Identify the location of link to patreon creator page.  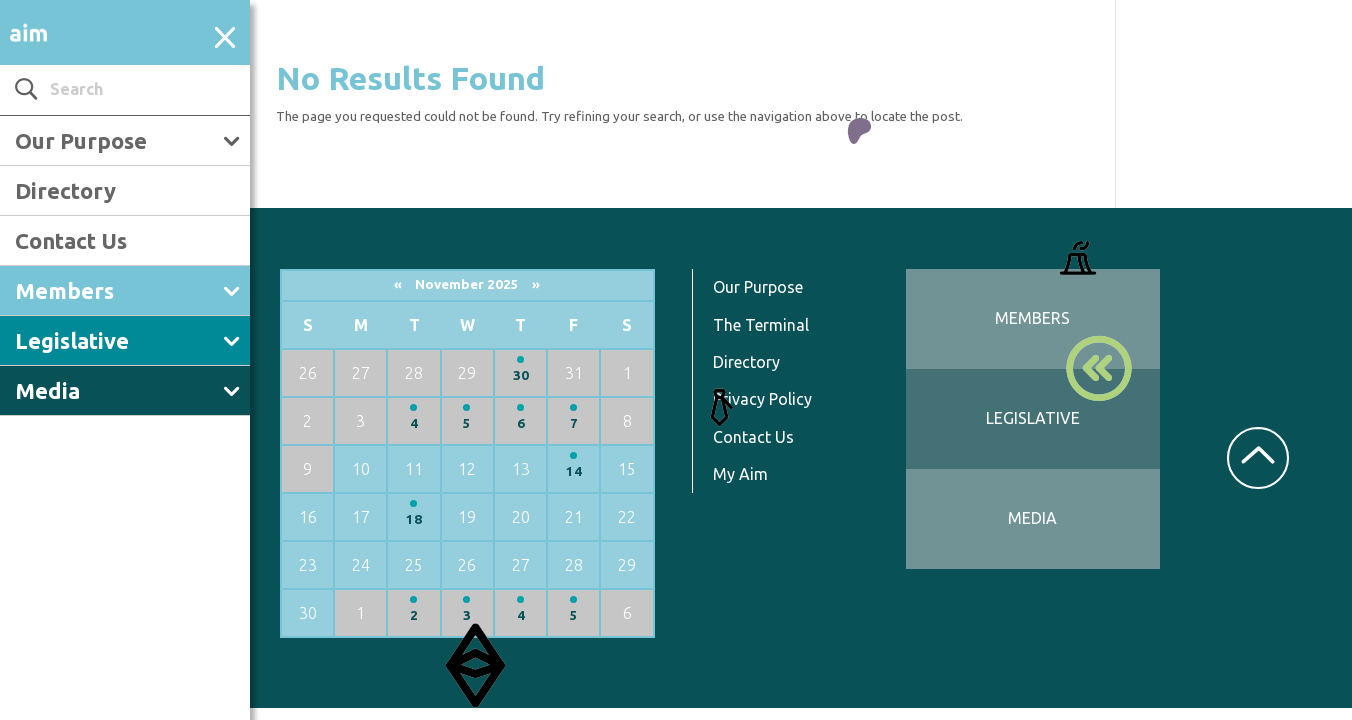
(858, 130).